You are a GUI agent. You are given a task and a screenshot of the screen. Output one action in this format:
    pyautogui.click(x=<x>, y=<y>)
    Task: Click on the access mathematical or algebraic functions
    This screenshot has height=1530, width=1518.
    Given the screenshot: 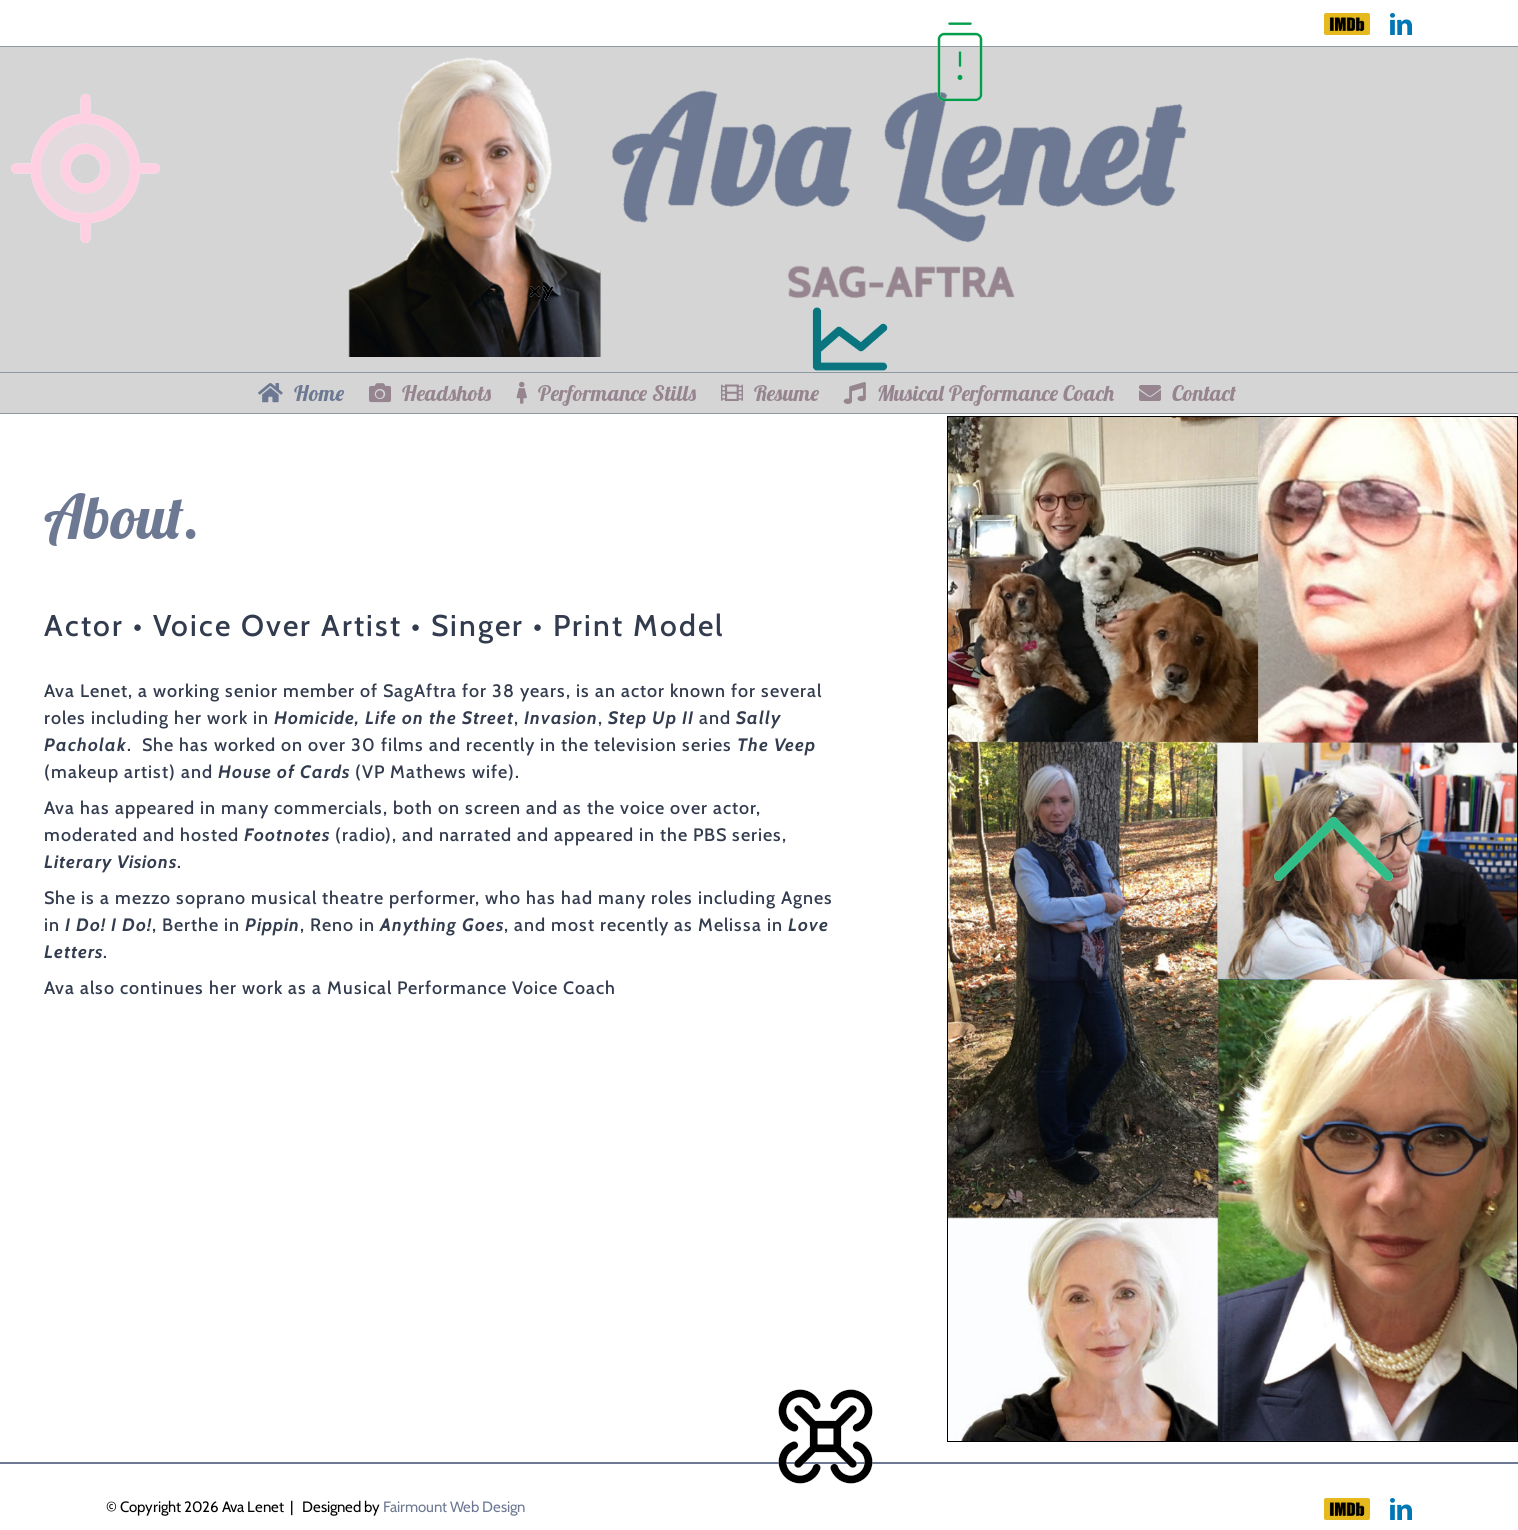 What is the action you would take?
    pyautogui.click(x=541, y=291)
    